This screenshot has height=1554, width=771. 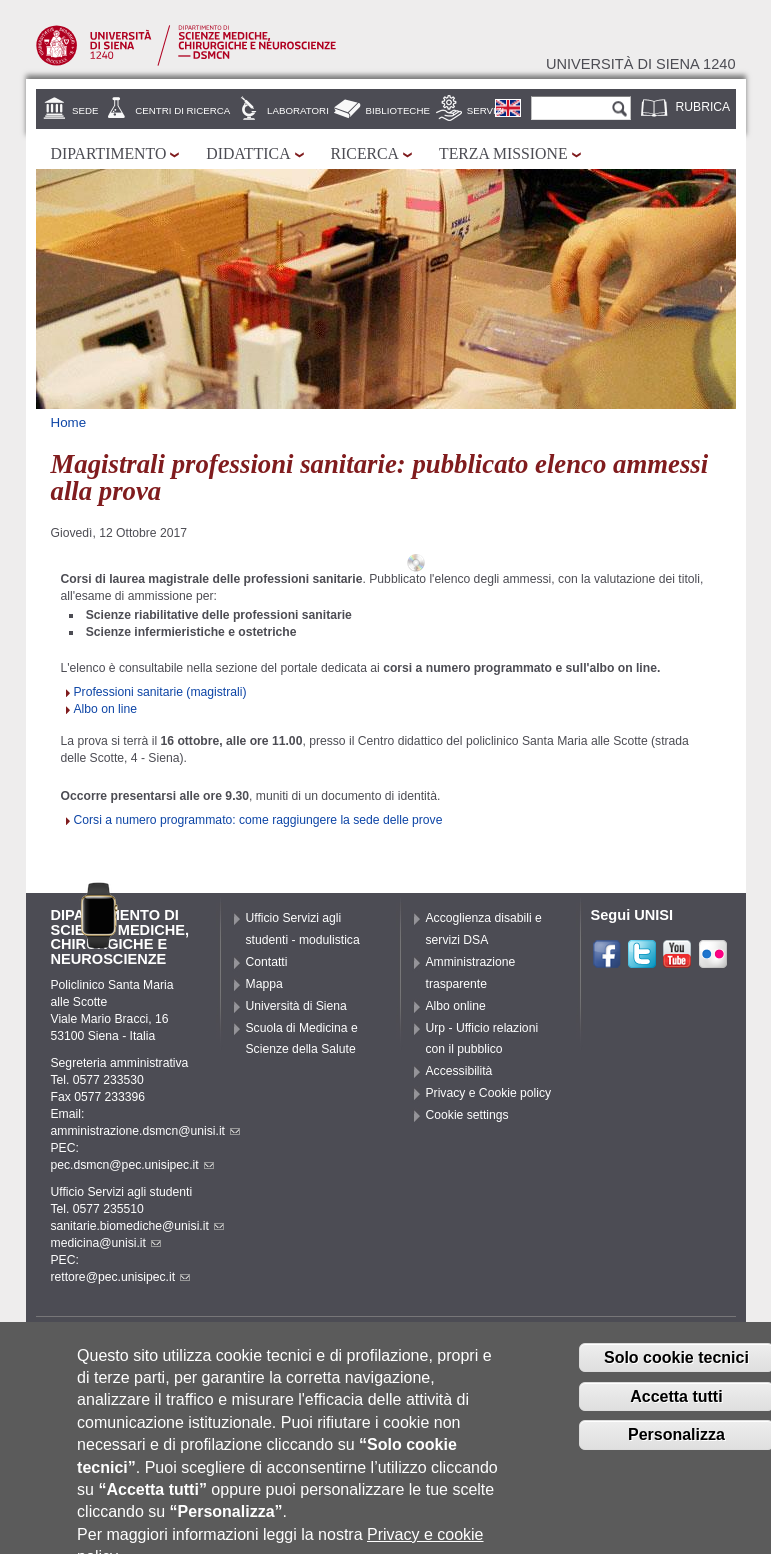 What do you see at coordinates (416, 563) in the screenshot?
I see `burn files to a recordable CD` at bounding box center [416, 563].